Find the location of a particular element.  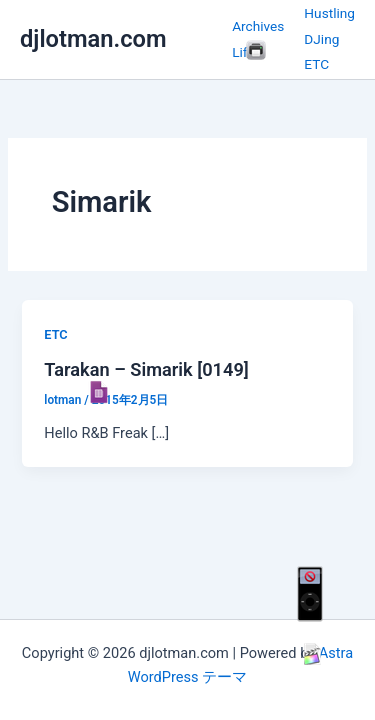

open a Microsoft OneNote file is located at coordinates (99, 392).